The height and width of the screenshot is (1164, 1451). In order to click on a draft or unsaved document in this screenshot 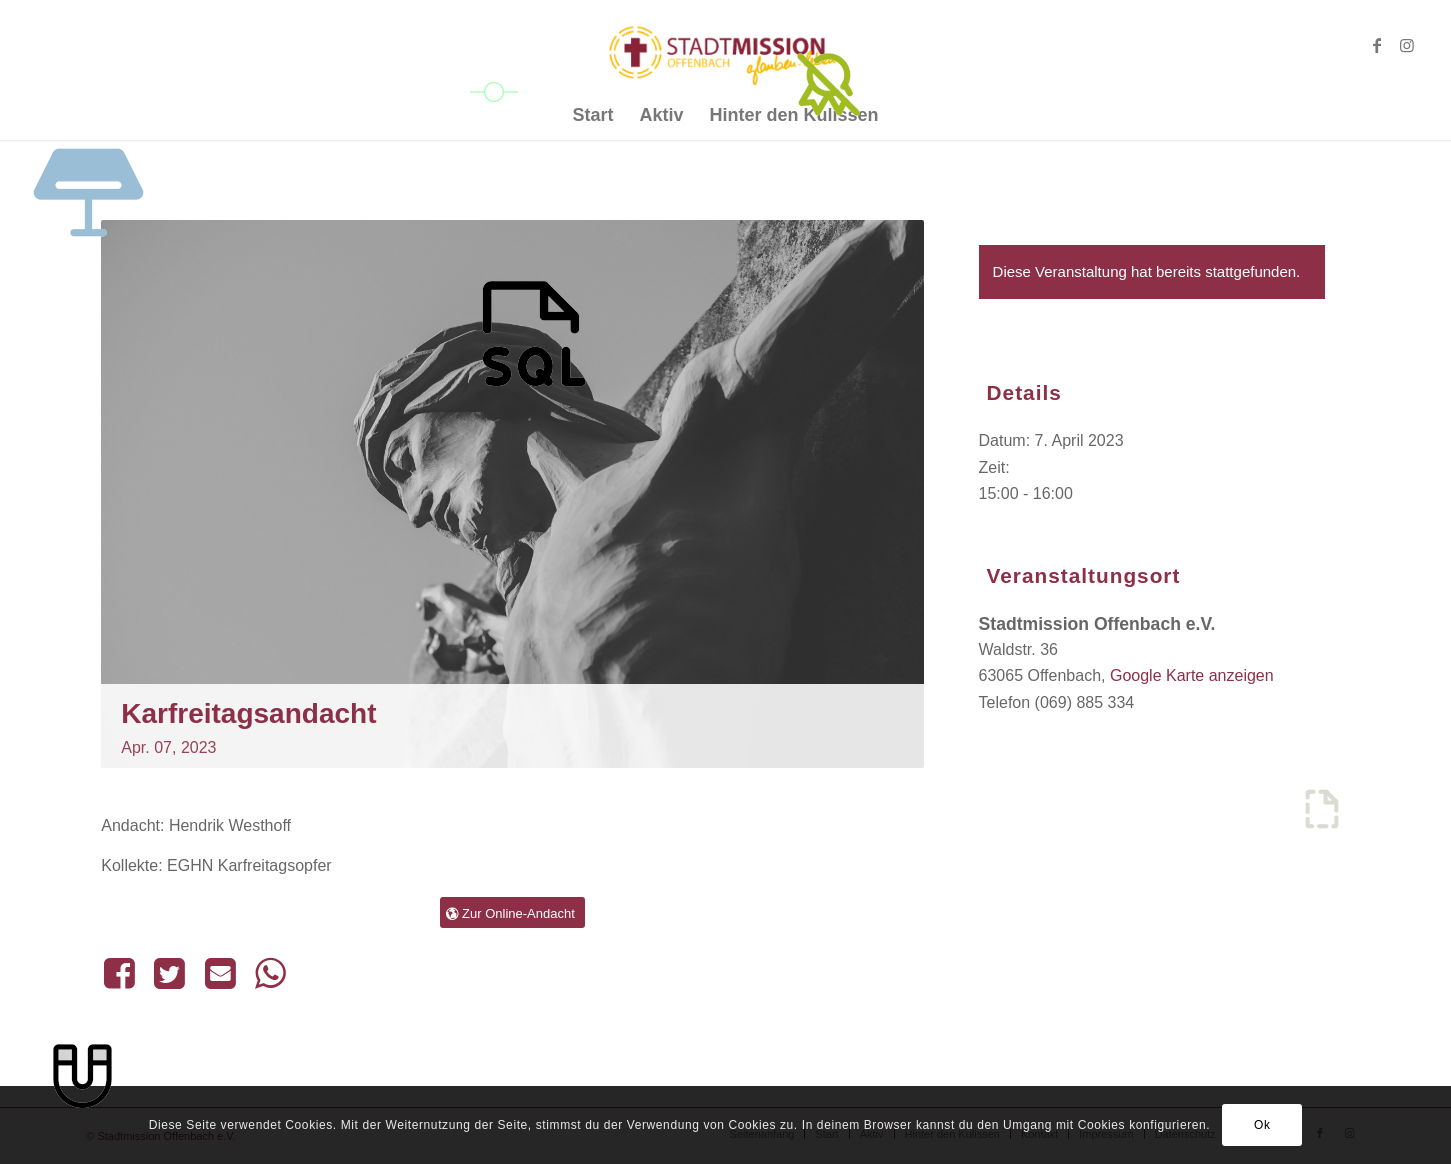, I will do `click(1322, 809)`.